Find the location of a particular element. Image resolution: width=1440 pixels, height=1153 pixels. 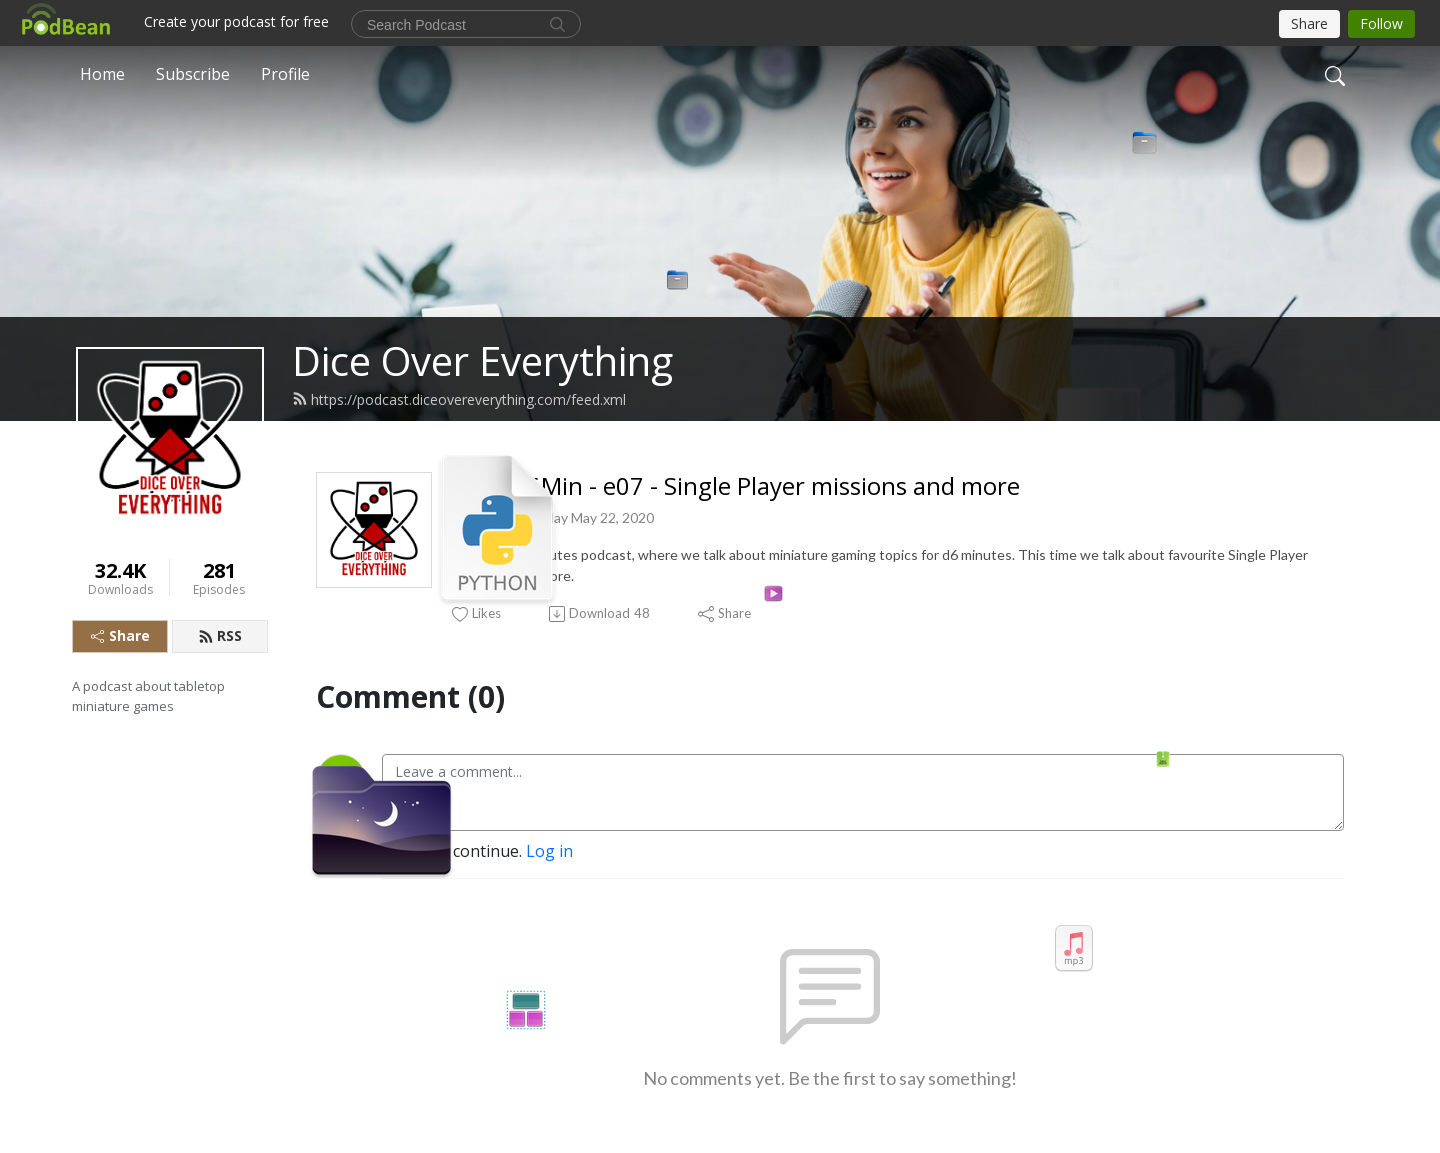

an mp3 audio file is located at coordinates (1074, 948).